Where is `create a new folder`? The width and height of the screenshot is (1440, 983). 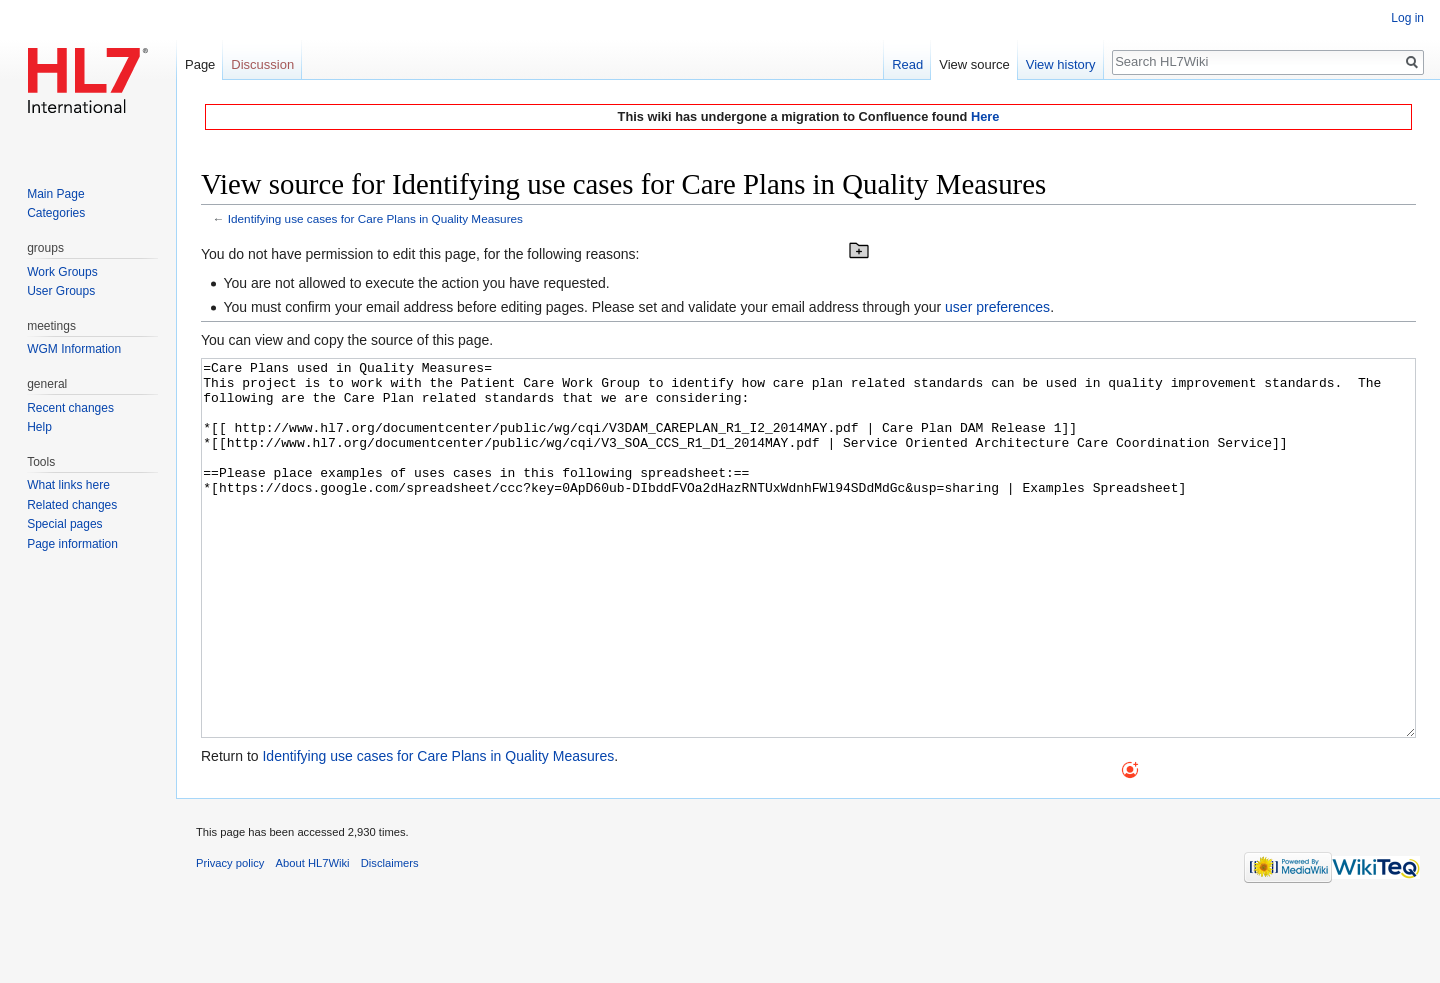 create a new folder is located at coordinates (859, 250).